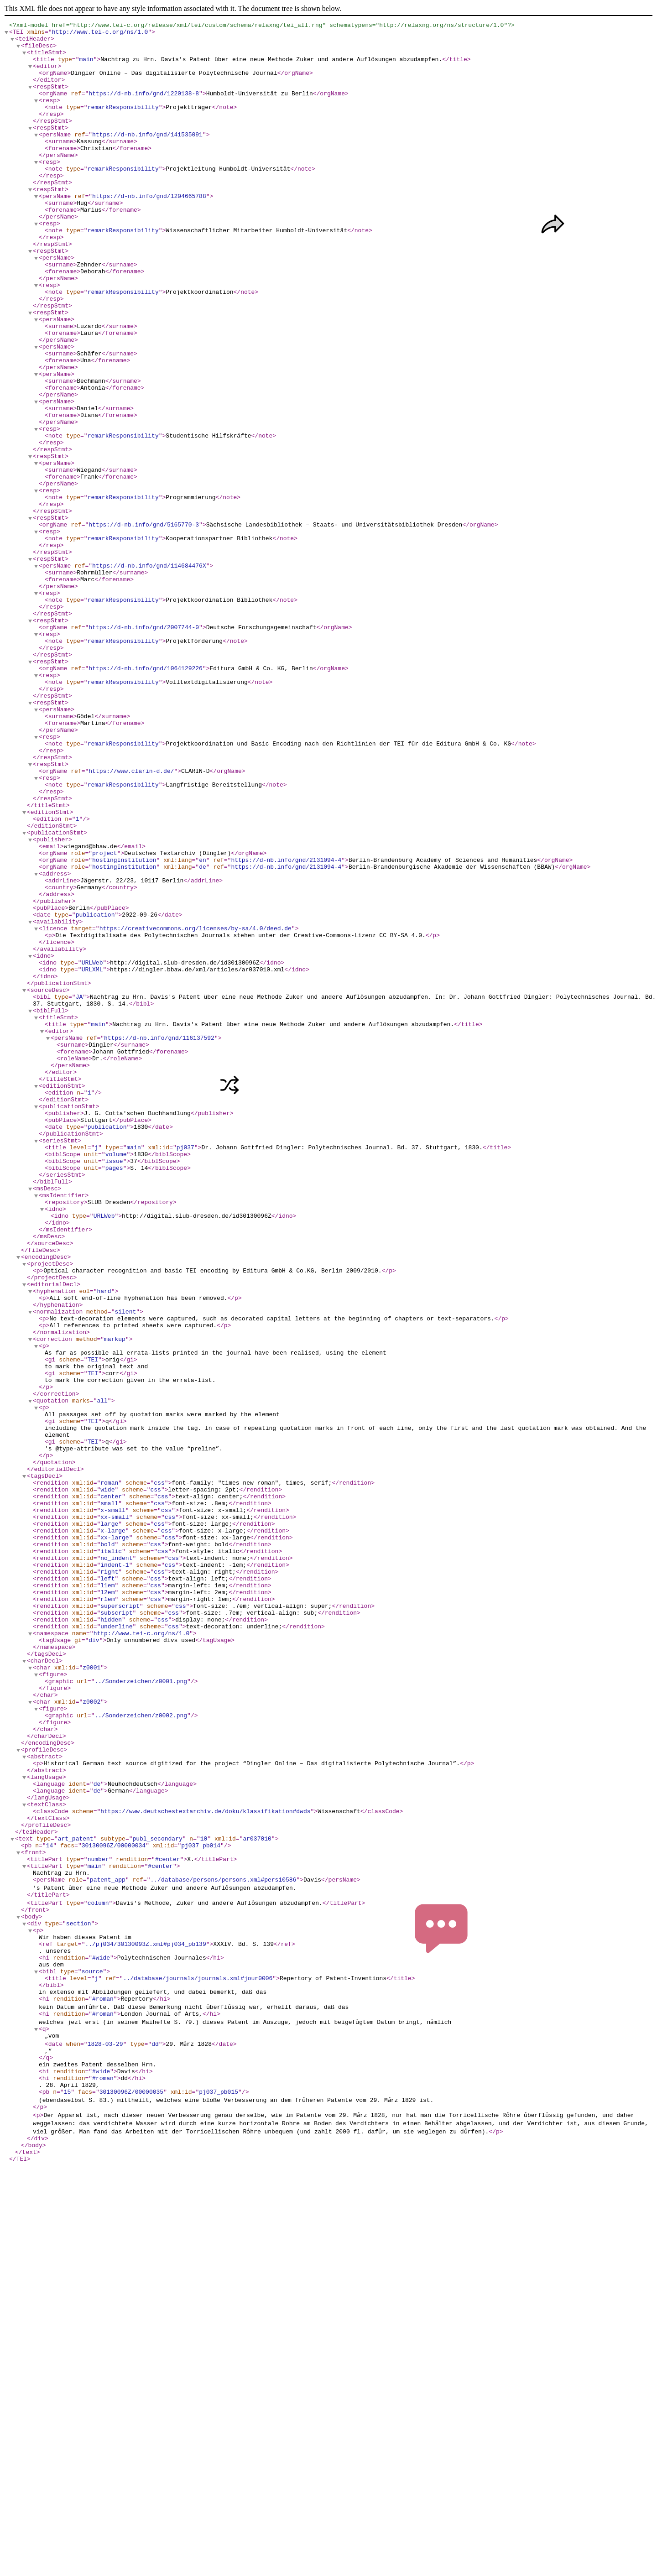  Describe the element at coordinates (441, 1929) in the screenshot. I see `open chat or messaging` at that location.